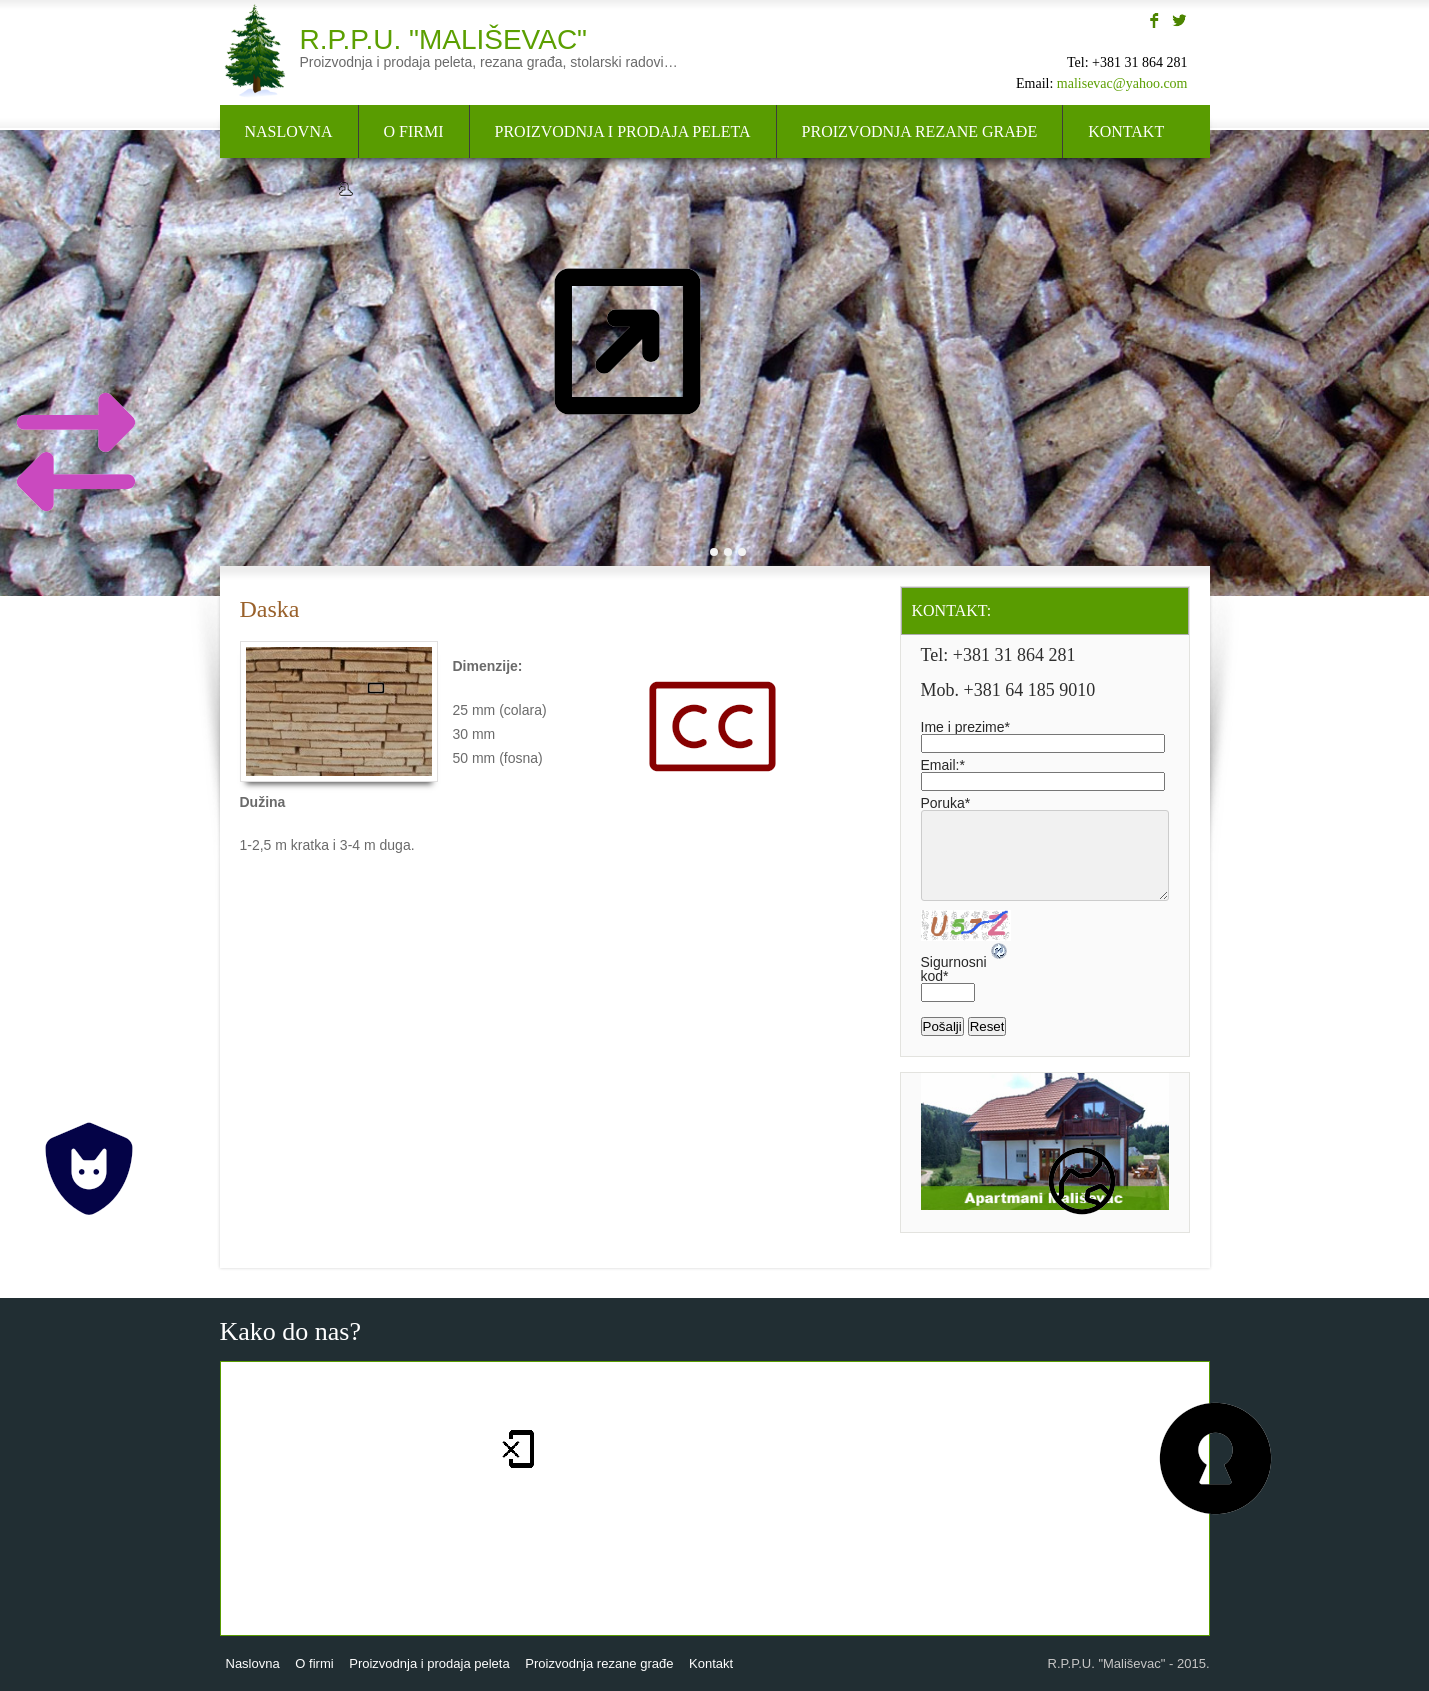 The image size is (1429, 1691). I want to click on access security or privacy settings, so click(1215, 1458).